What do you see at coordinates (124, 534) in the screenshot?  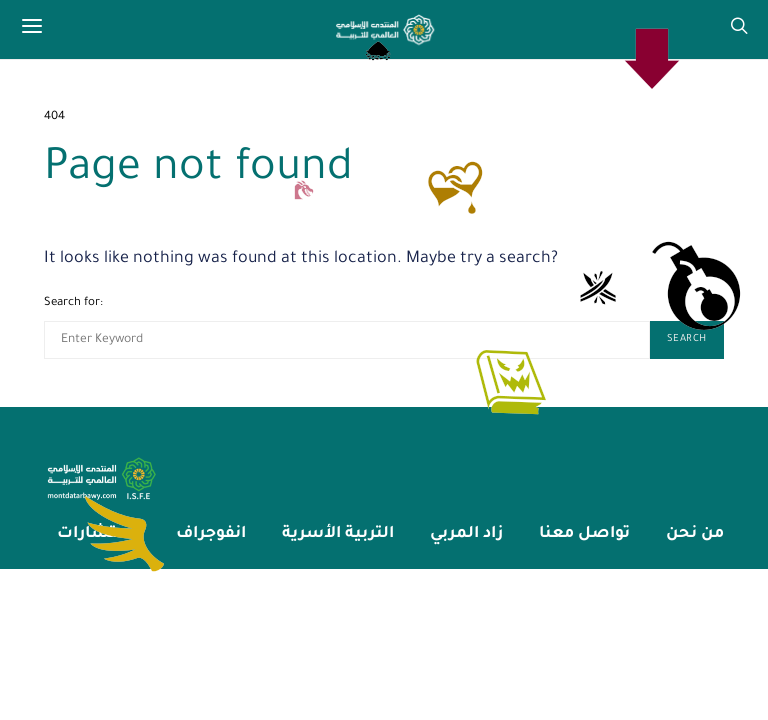 I see `indicates flight or aerial ability in gameplay` at bounding box center [124, 534].